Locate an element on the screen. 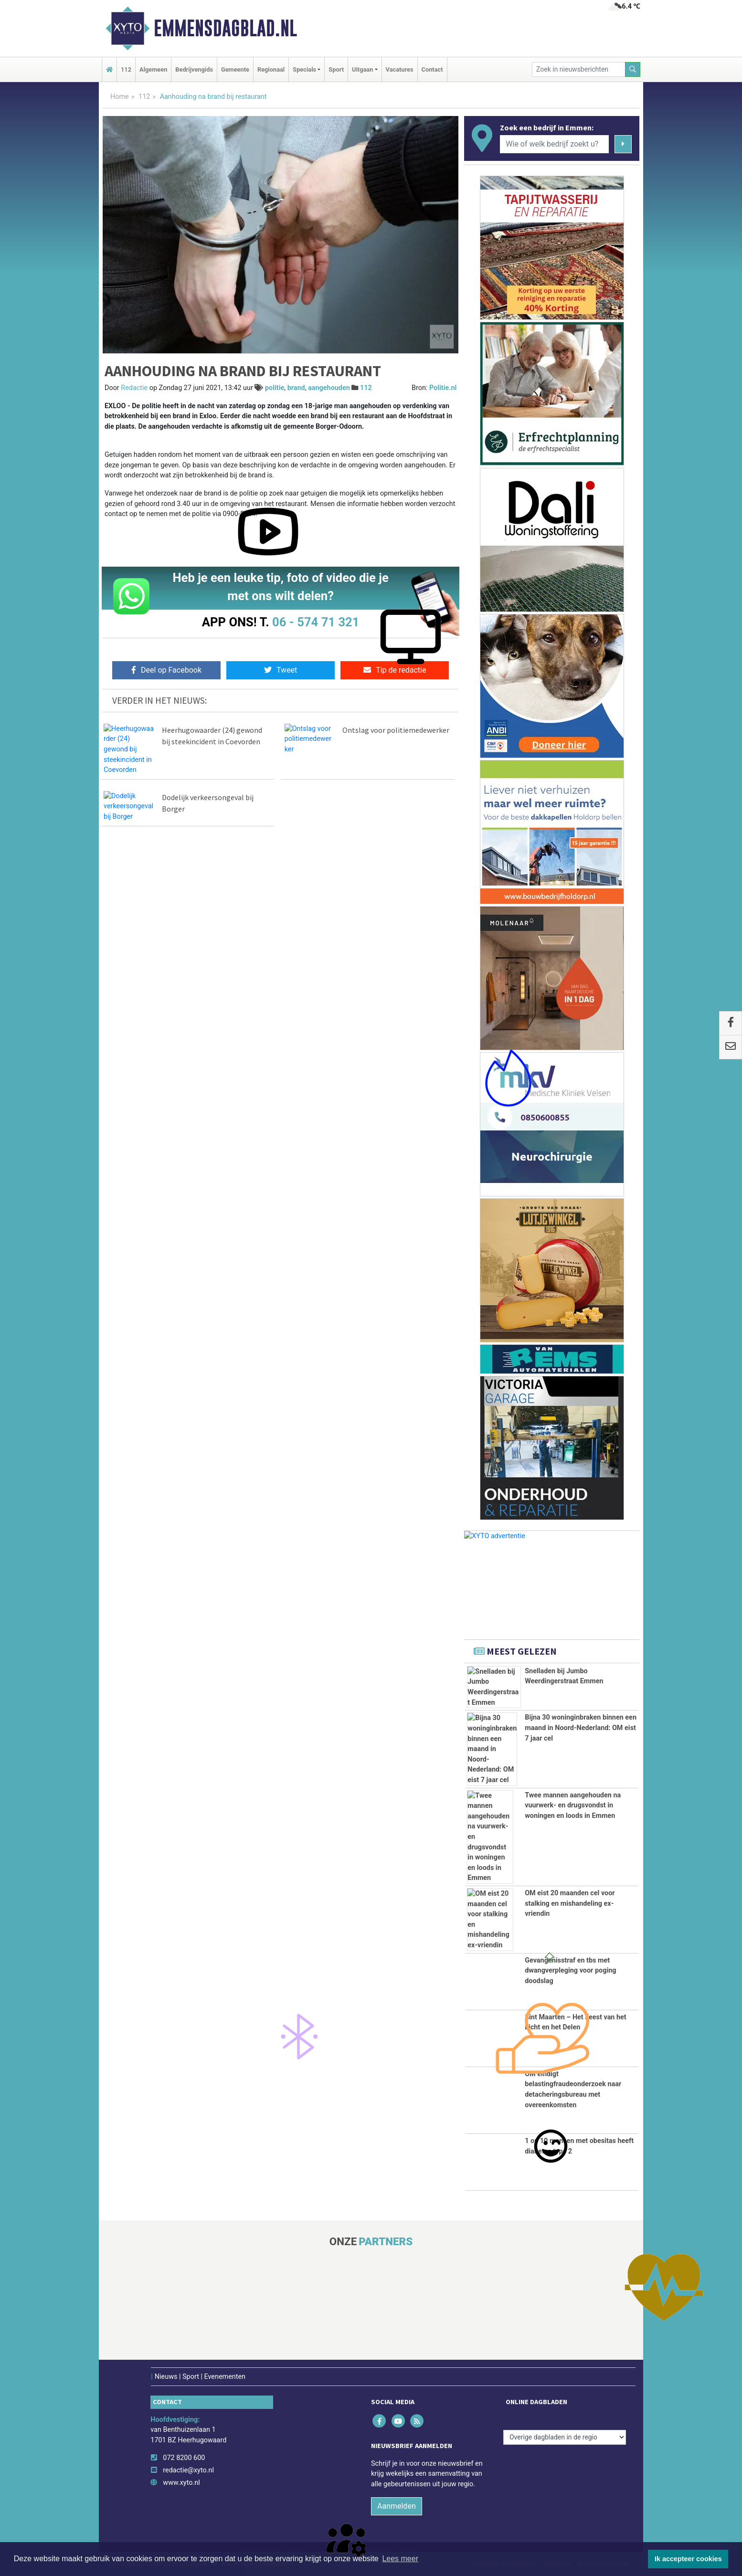  switch to desktop display mode is located at coordinates (411, 637).